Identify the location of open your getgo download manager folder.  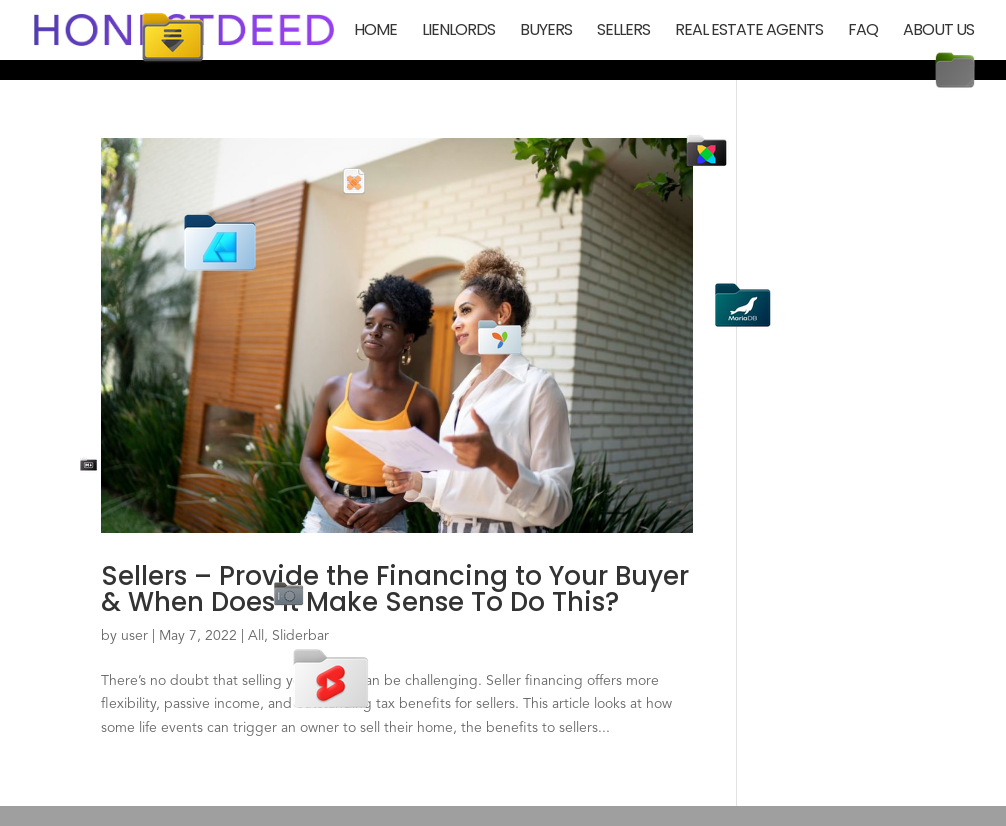
(172, 38).